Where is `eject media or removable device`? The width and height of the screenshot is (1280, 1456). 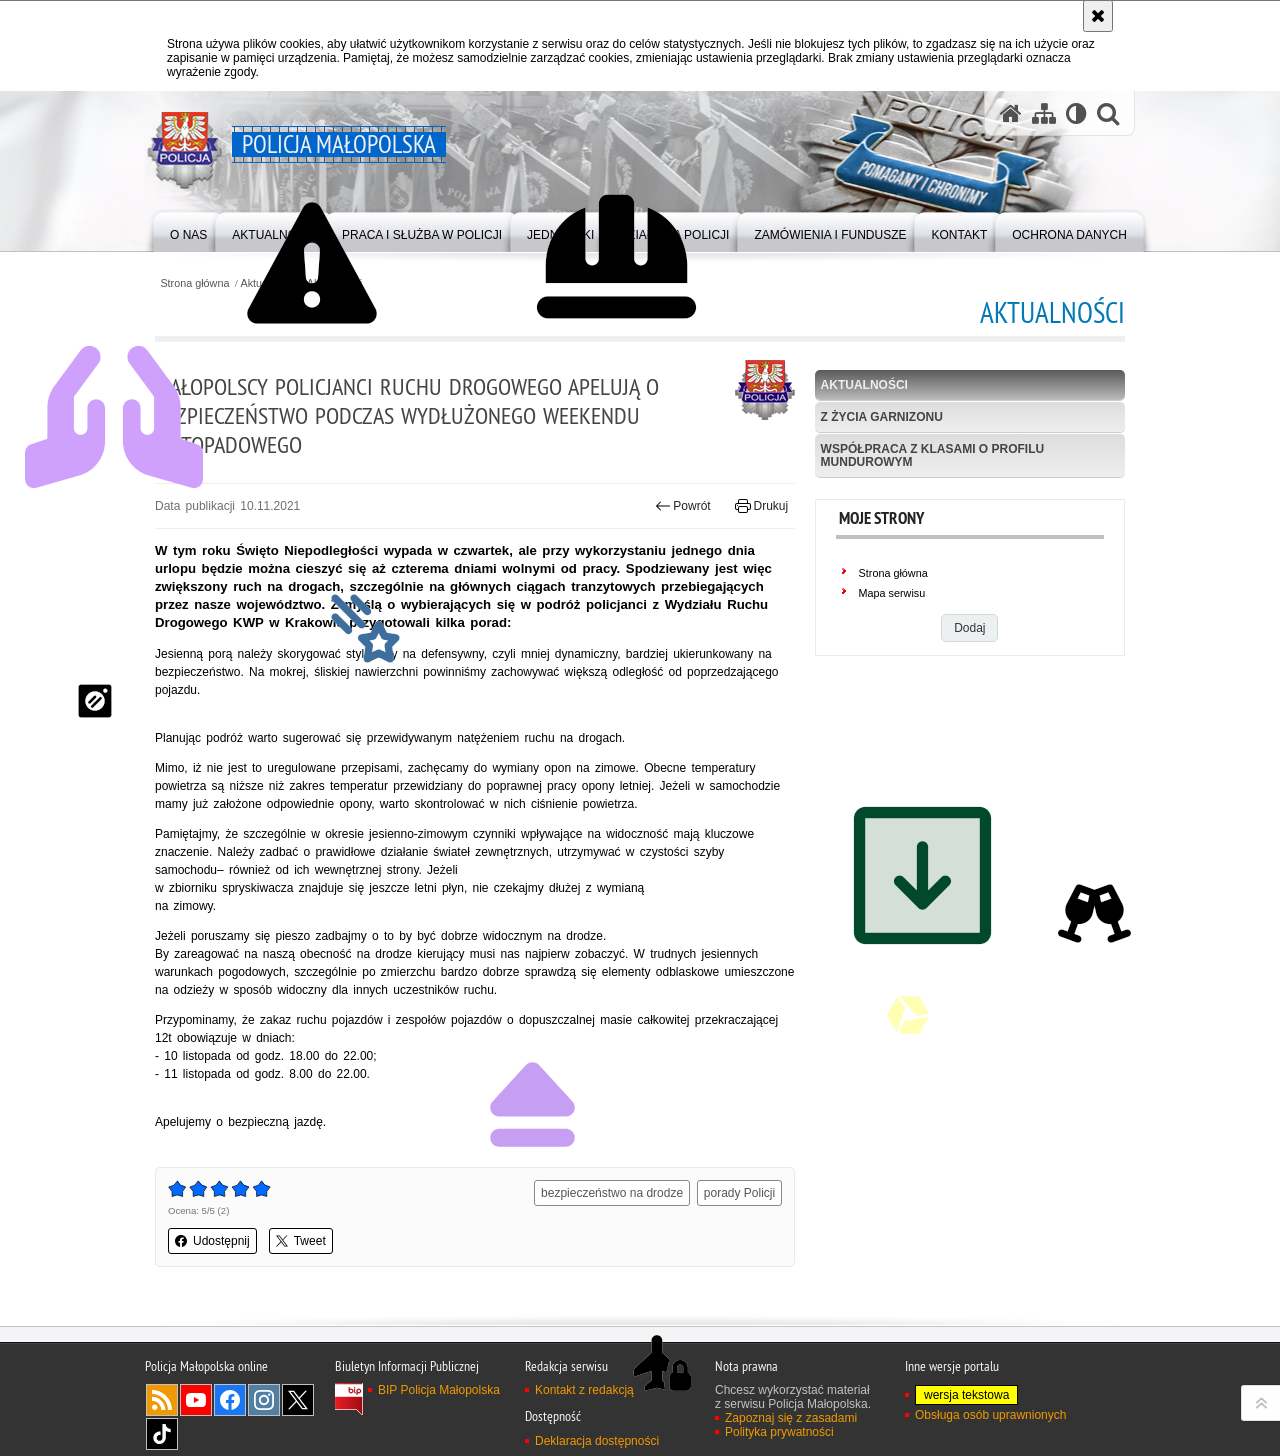
eject media or removable device is located at coordinates (532, 1104).